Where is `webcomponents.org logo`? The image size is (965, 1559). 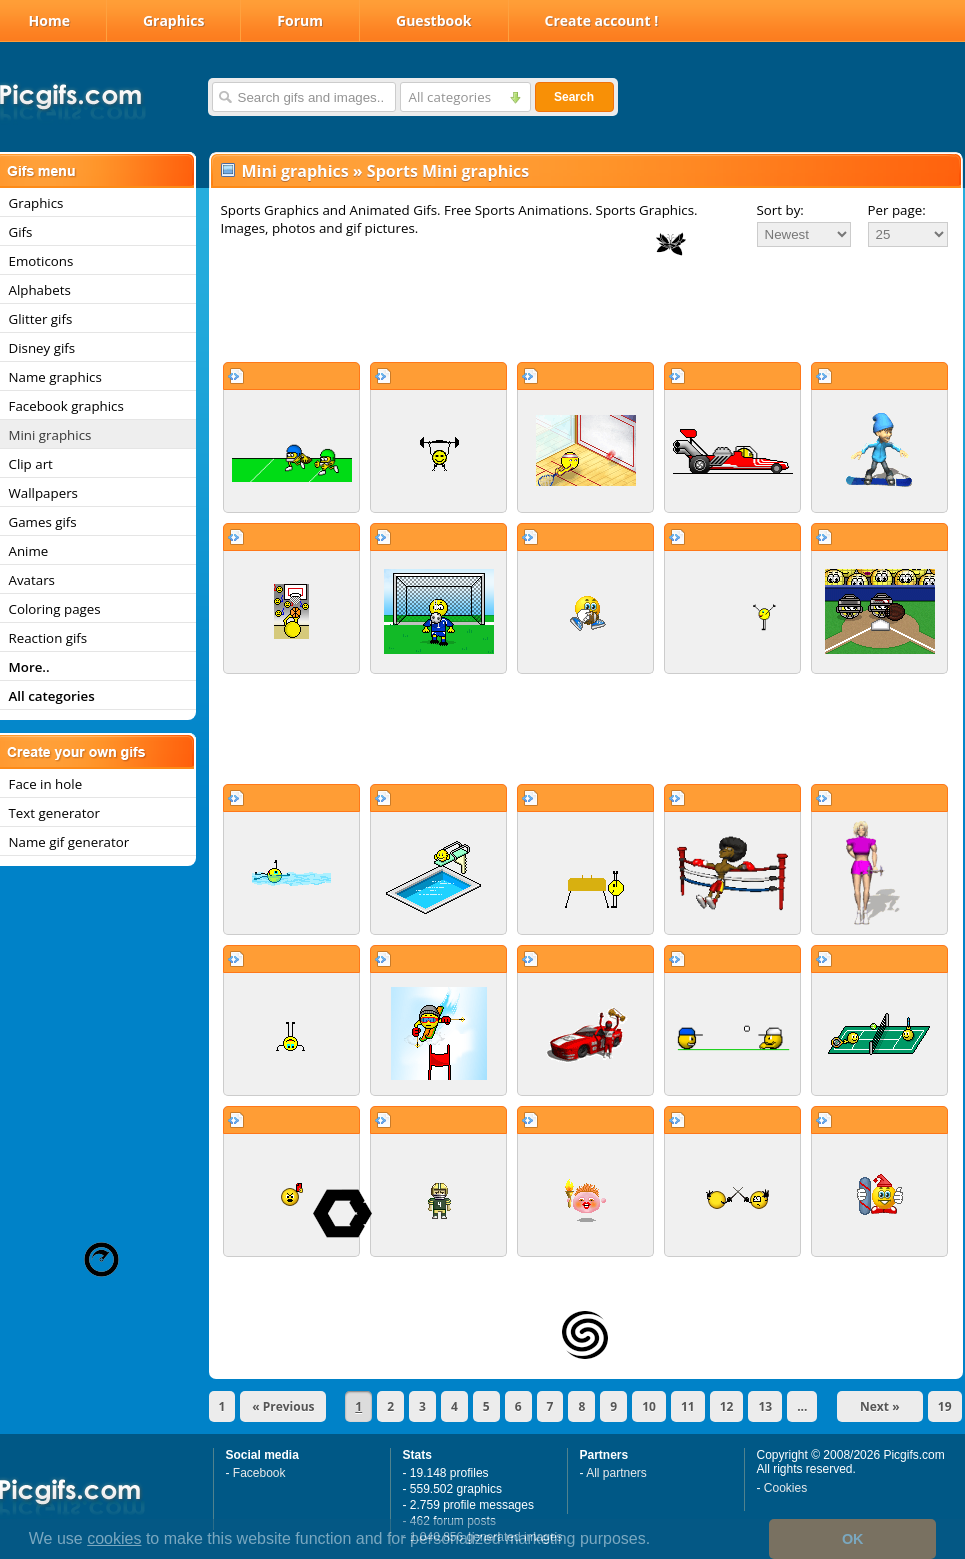 webcomponents.org logo is located at coordinates (342, 1213).